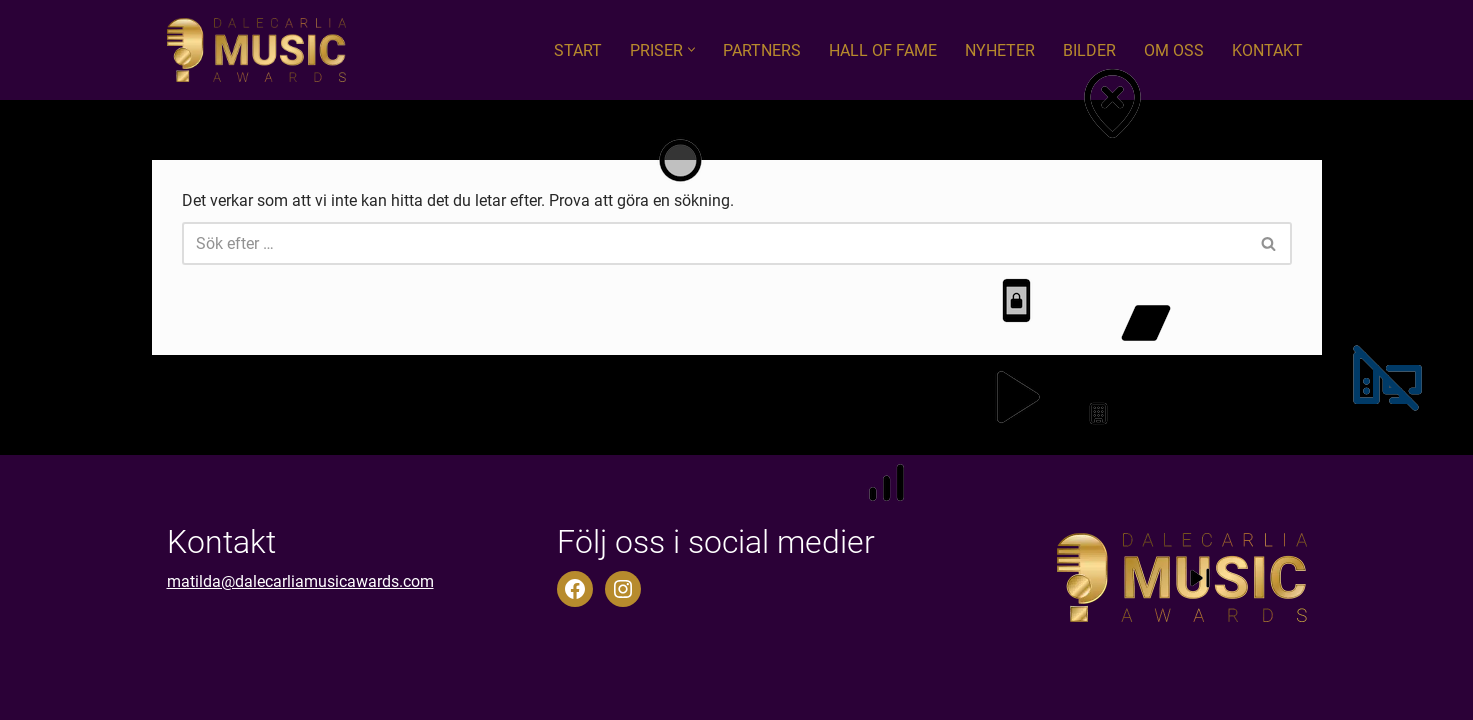 Image resolution: width=1473 pixels, height=720 pixels. What do you see at coordinates (885, 482) in the screenshot?
I see `indicates cellular network signal strength` at bounding box center [885, 482].